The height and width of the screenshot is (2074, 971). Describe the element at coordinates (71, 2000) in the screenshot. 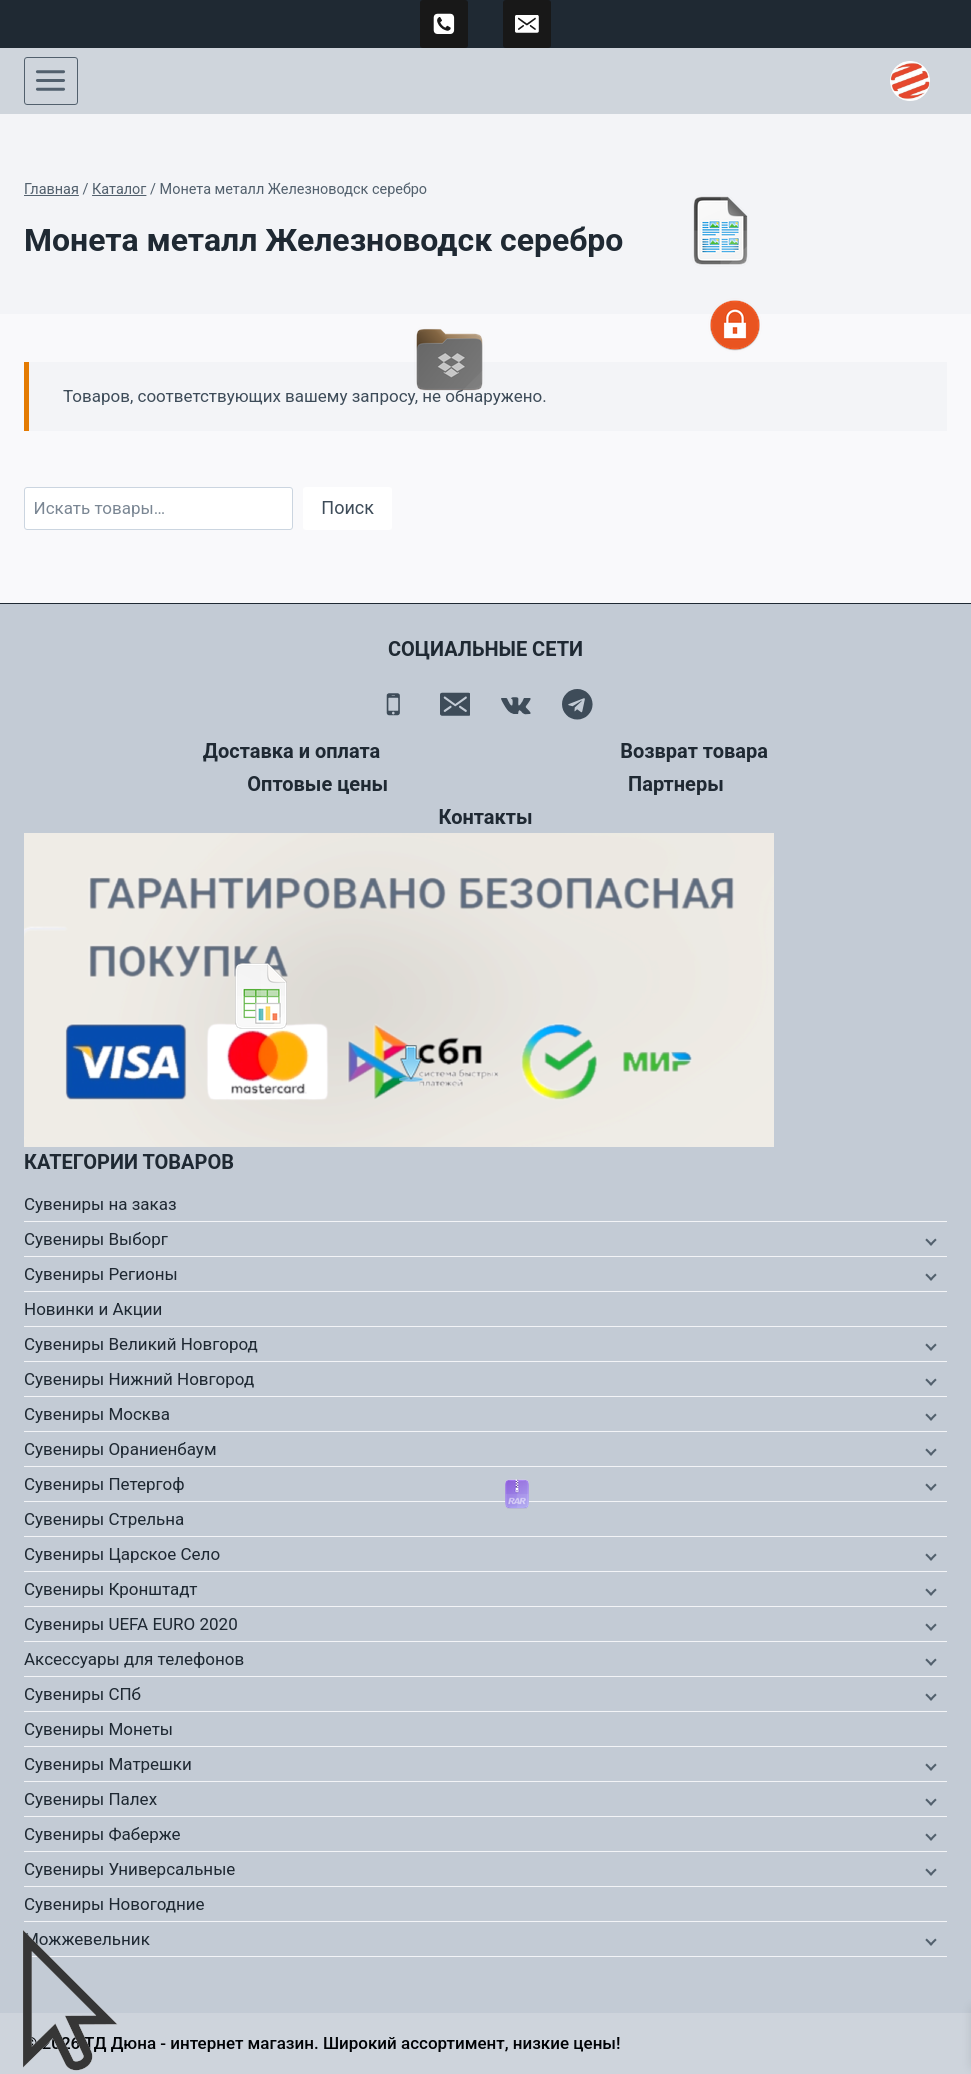

I see `cursor or pointer indicator` at that location.